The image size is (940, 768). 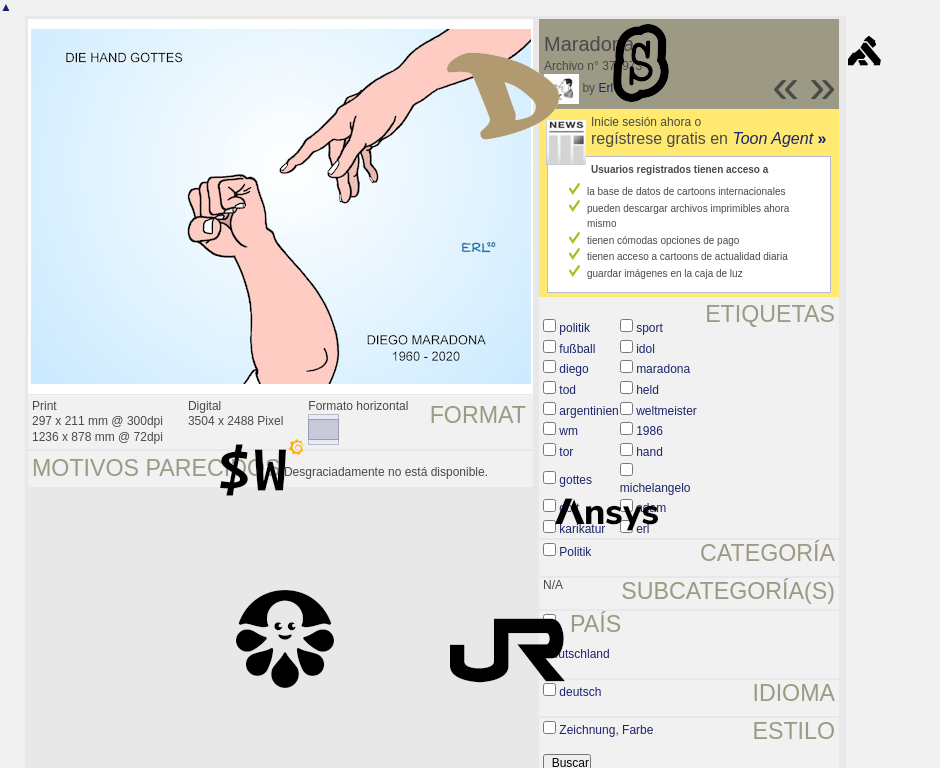 I want to click on JR Group company logo, so click(x=507, y=650).